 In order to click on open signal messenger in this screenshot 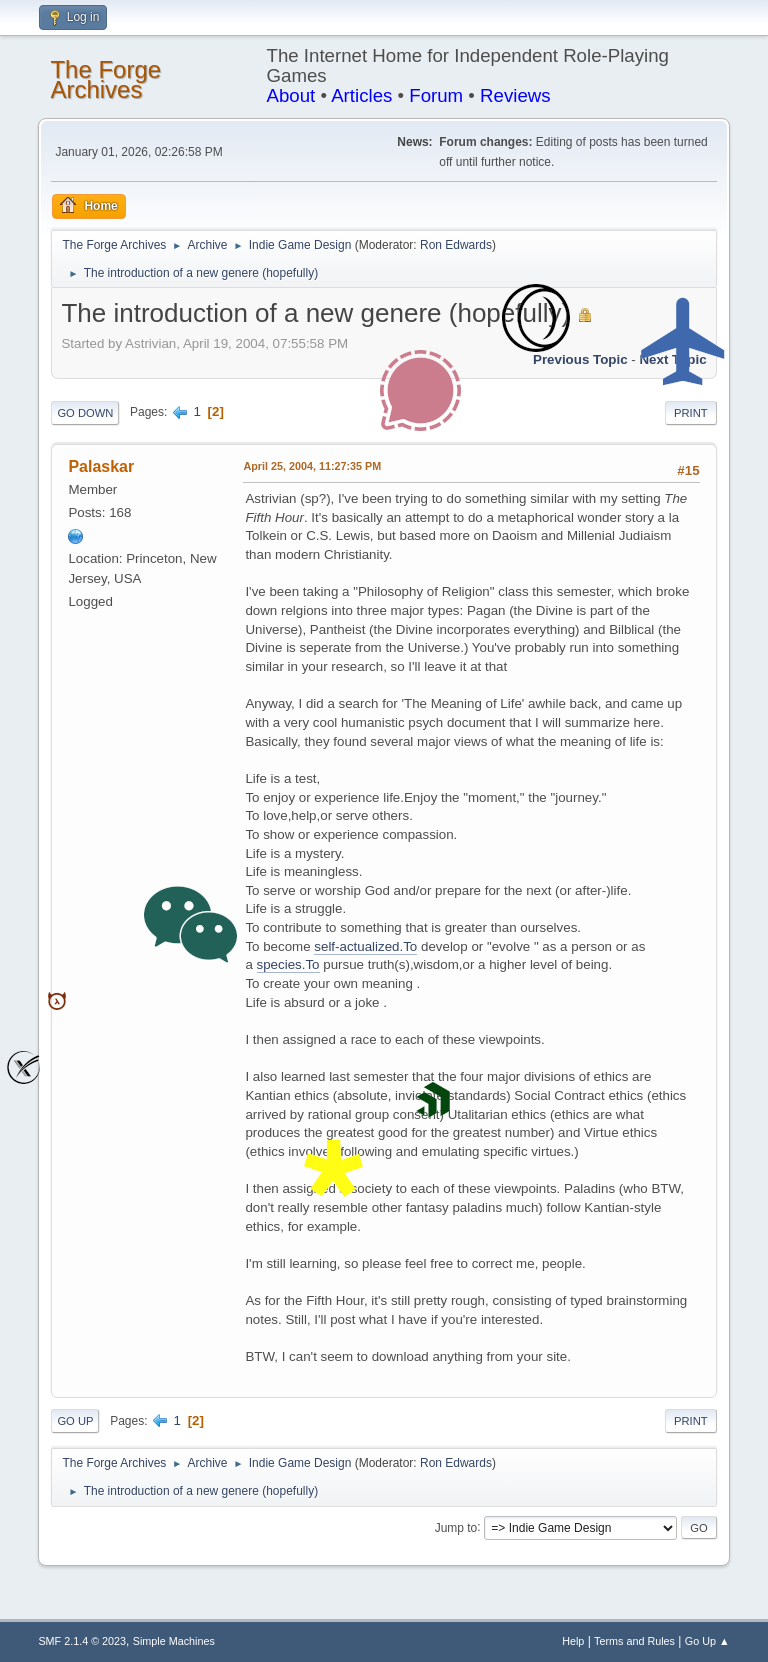, I will do `click(420, 390)`.